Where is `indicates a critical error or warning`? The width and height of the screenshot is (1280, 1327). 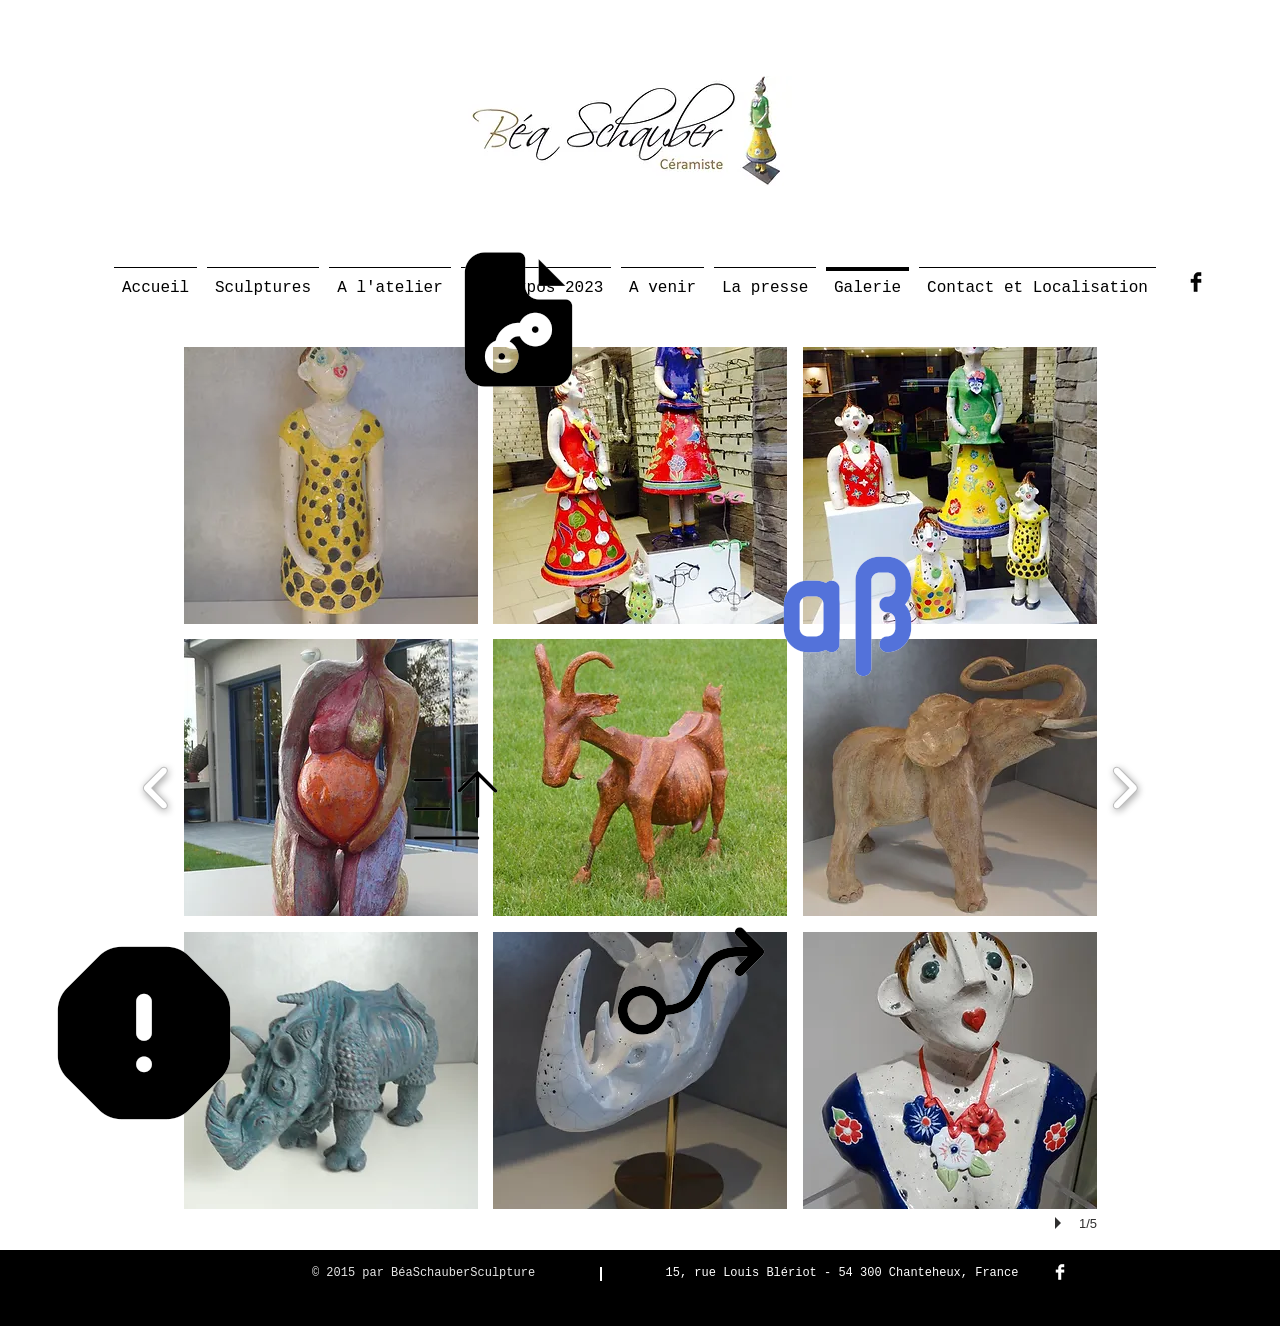 indicates a critical error or warning is located at coordinates (144, 1033).